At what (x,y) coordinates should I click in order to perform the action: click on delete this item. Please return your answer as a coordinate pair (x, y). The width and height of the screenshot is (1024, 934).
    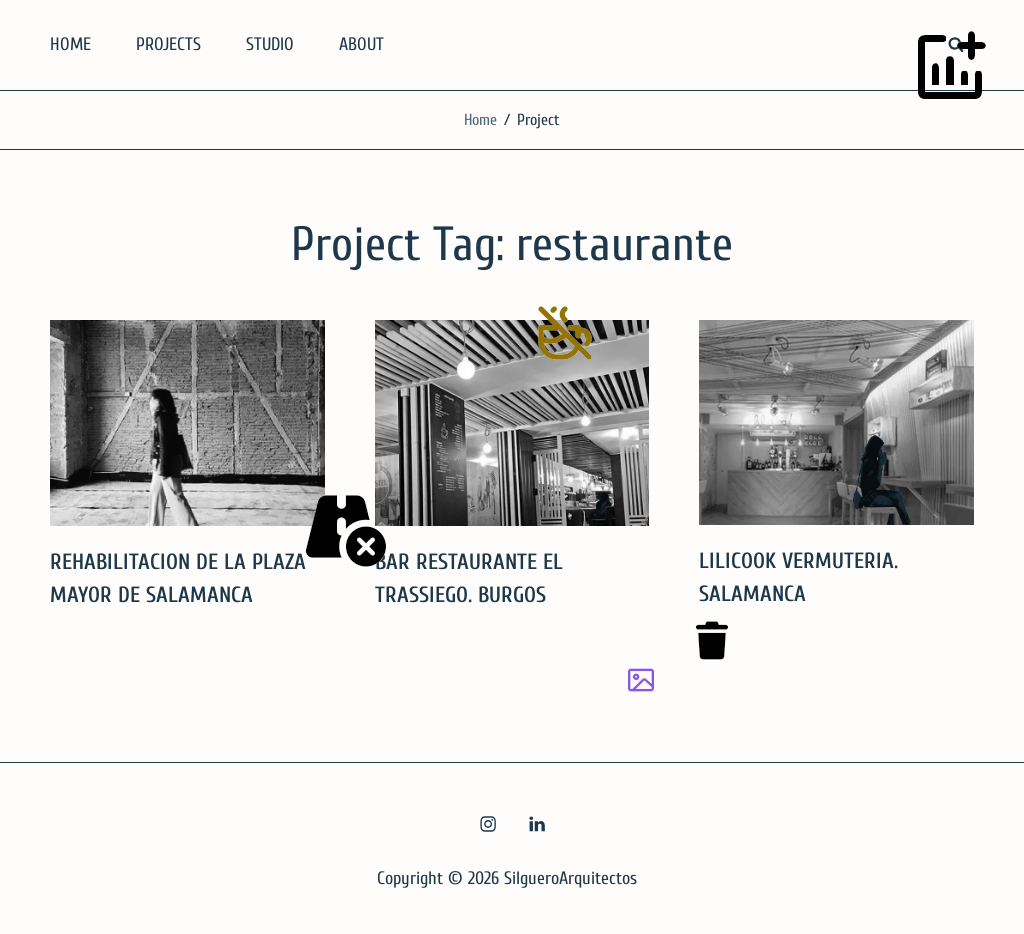
    Looking at the image, I should click on (712, 641).